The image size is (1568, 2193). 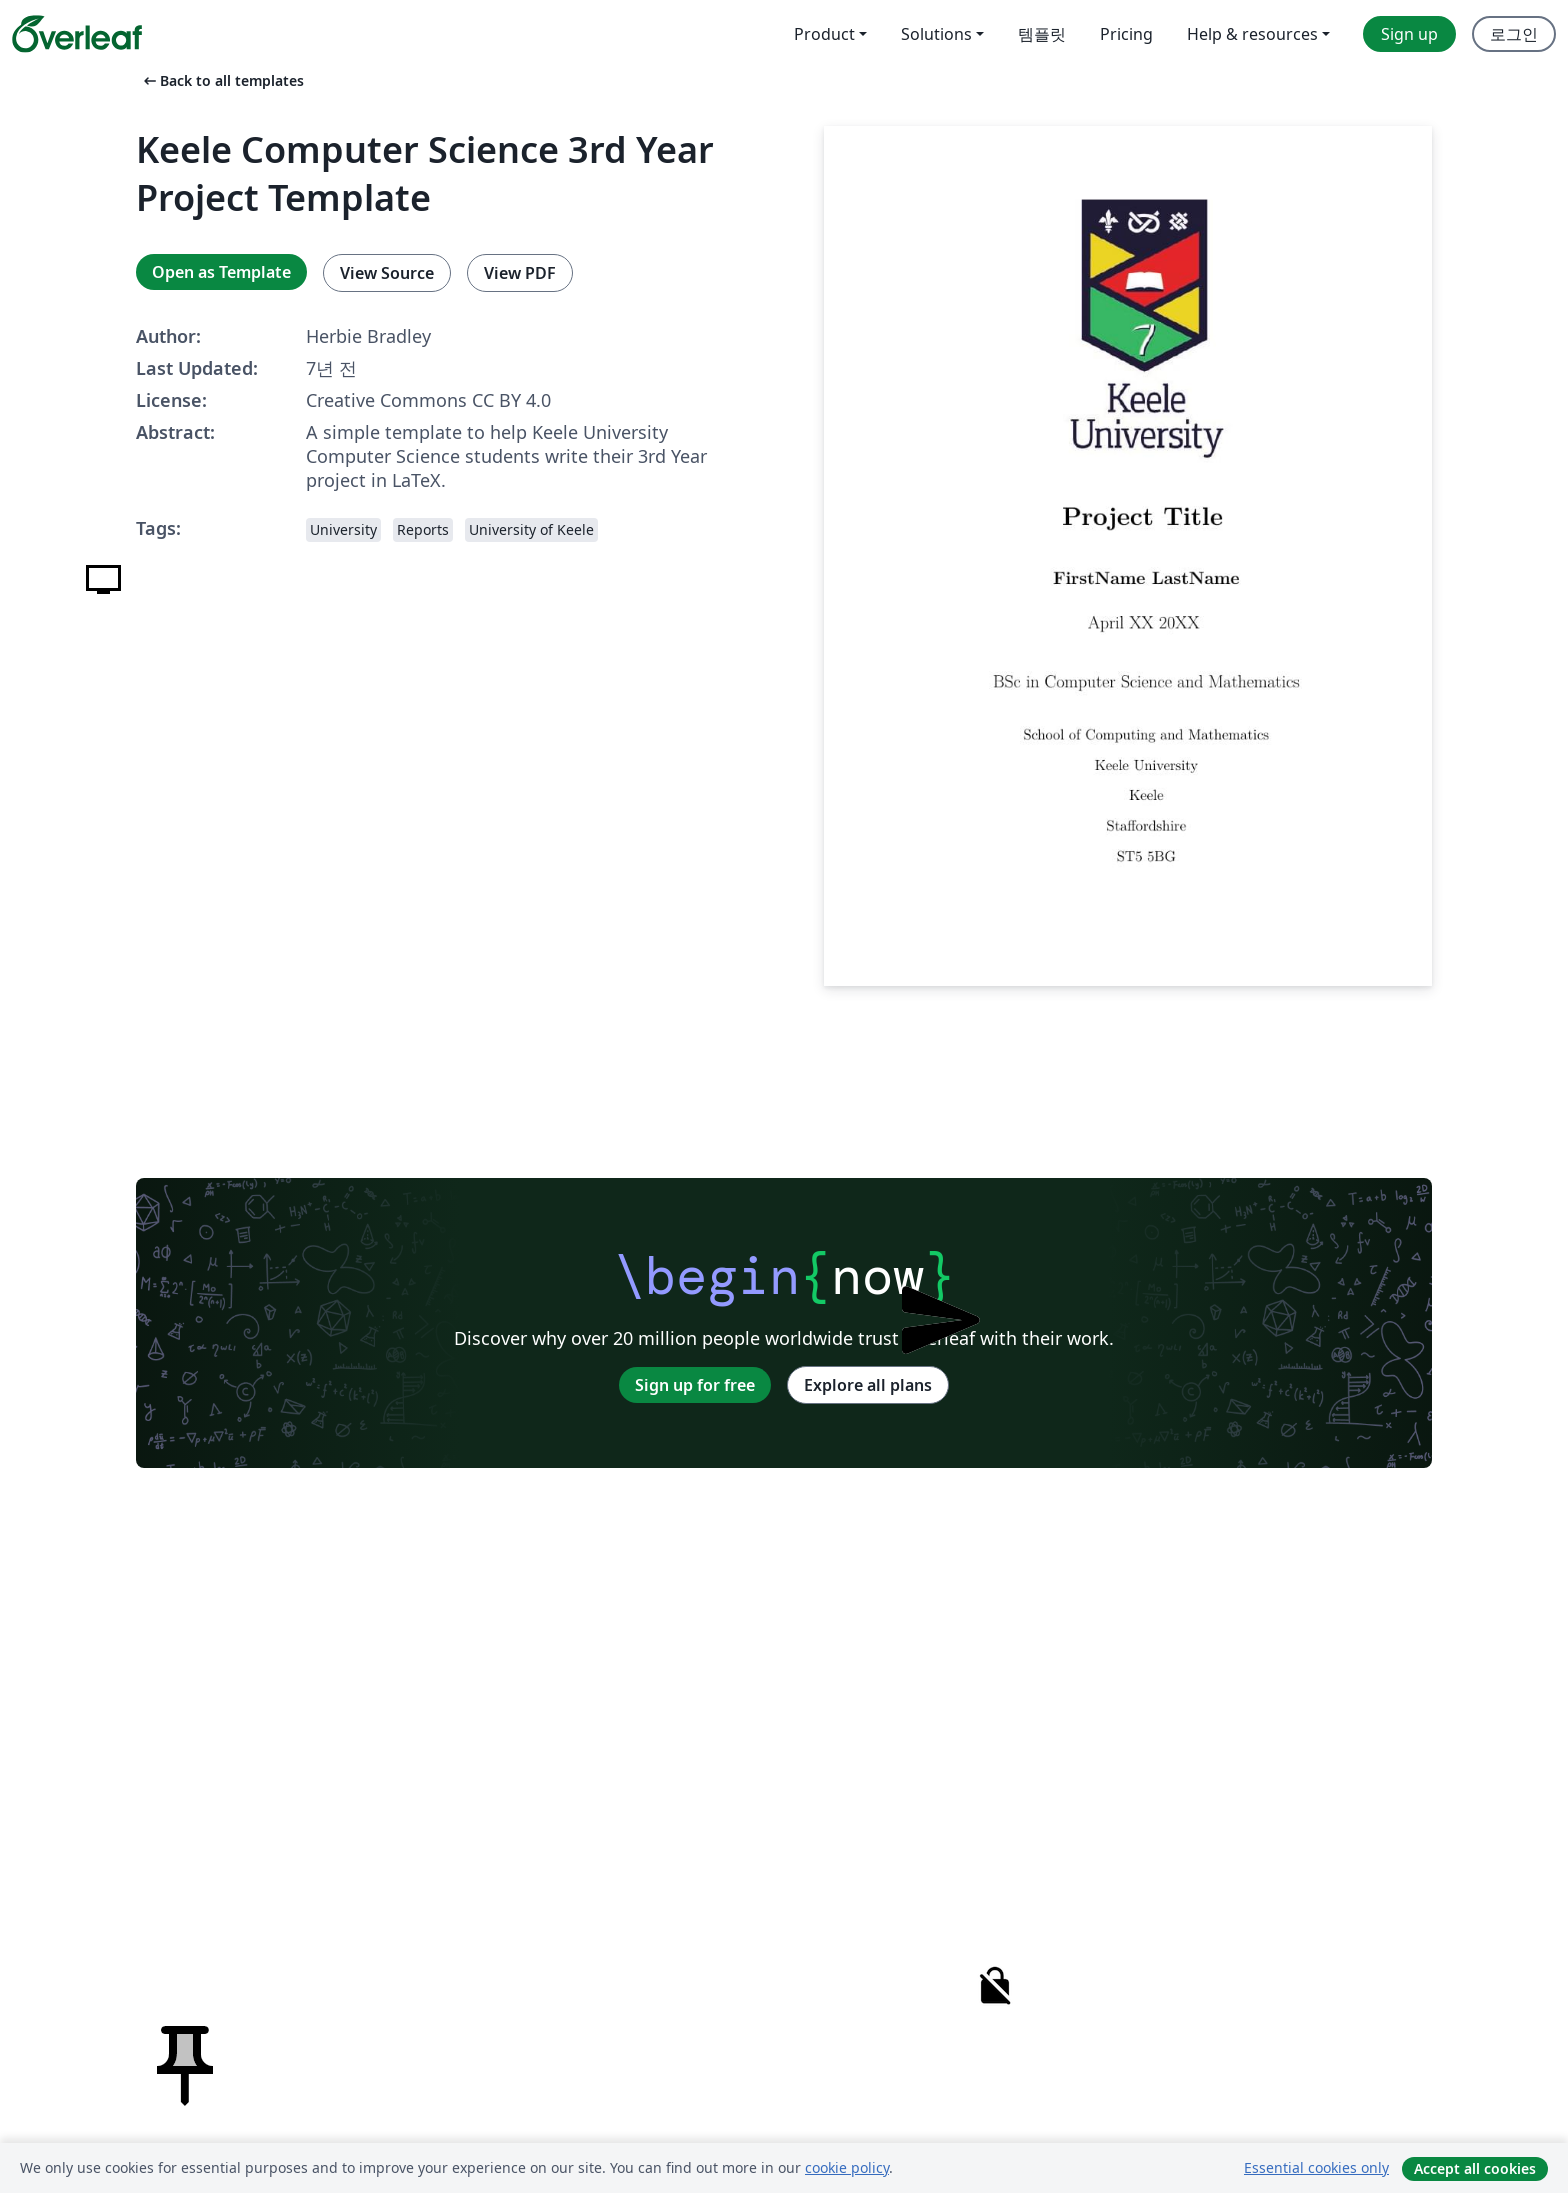 What do you see at coordinates (942, 1320) in the screenshot?
I see `send a message or submit content` at bounding box center [942, 1320].